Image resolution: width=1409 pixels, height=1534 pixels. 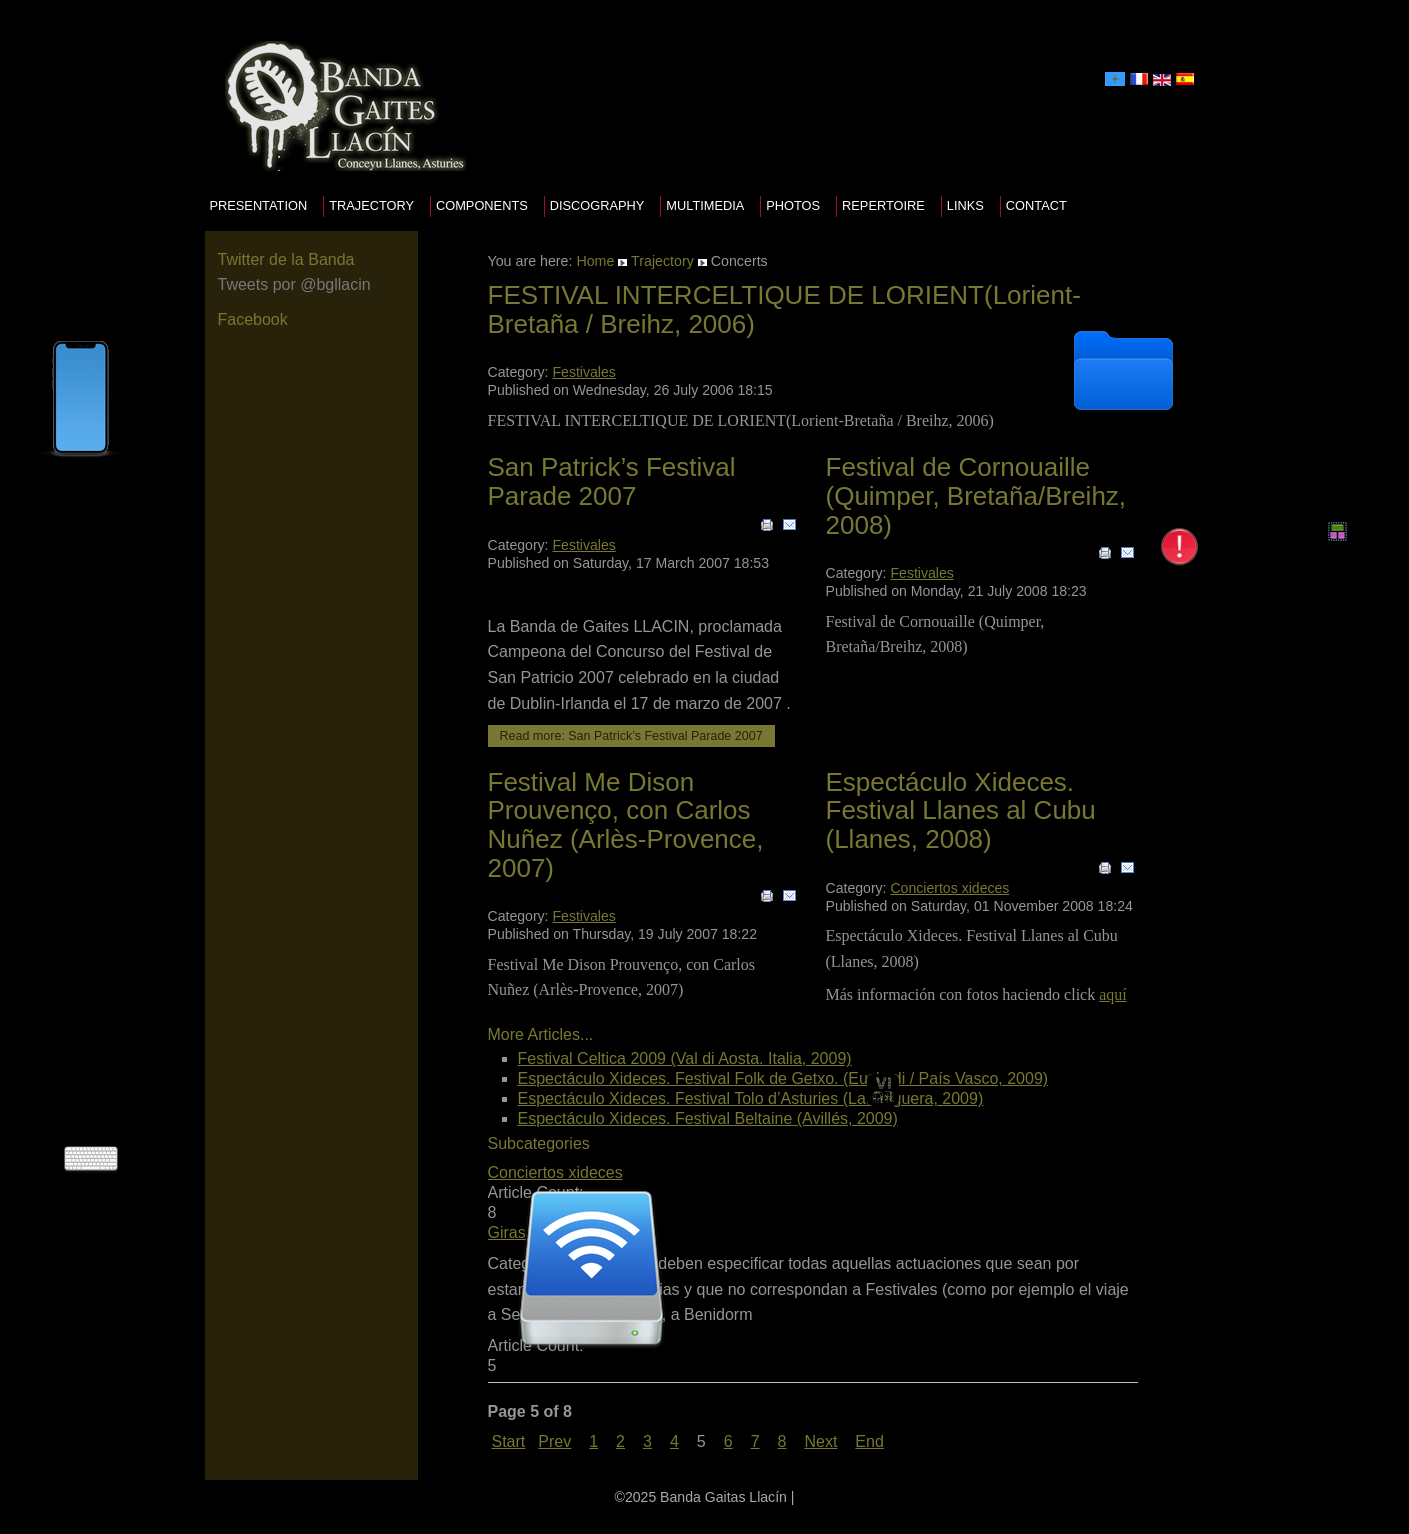 I want to click on access wireless network storage, so click(x=591, y=1271).